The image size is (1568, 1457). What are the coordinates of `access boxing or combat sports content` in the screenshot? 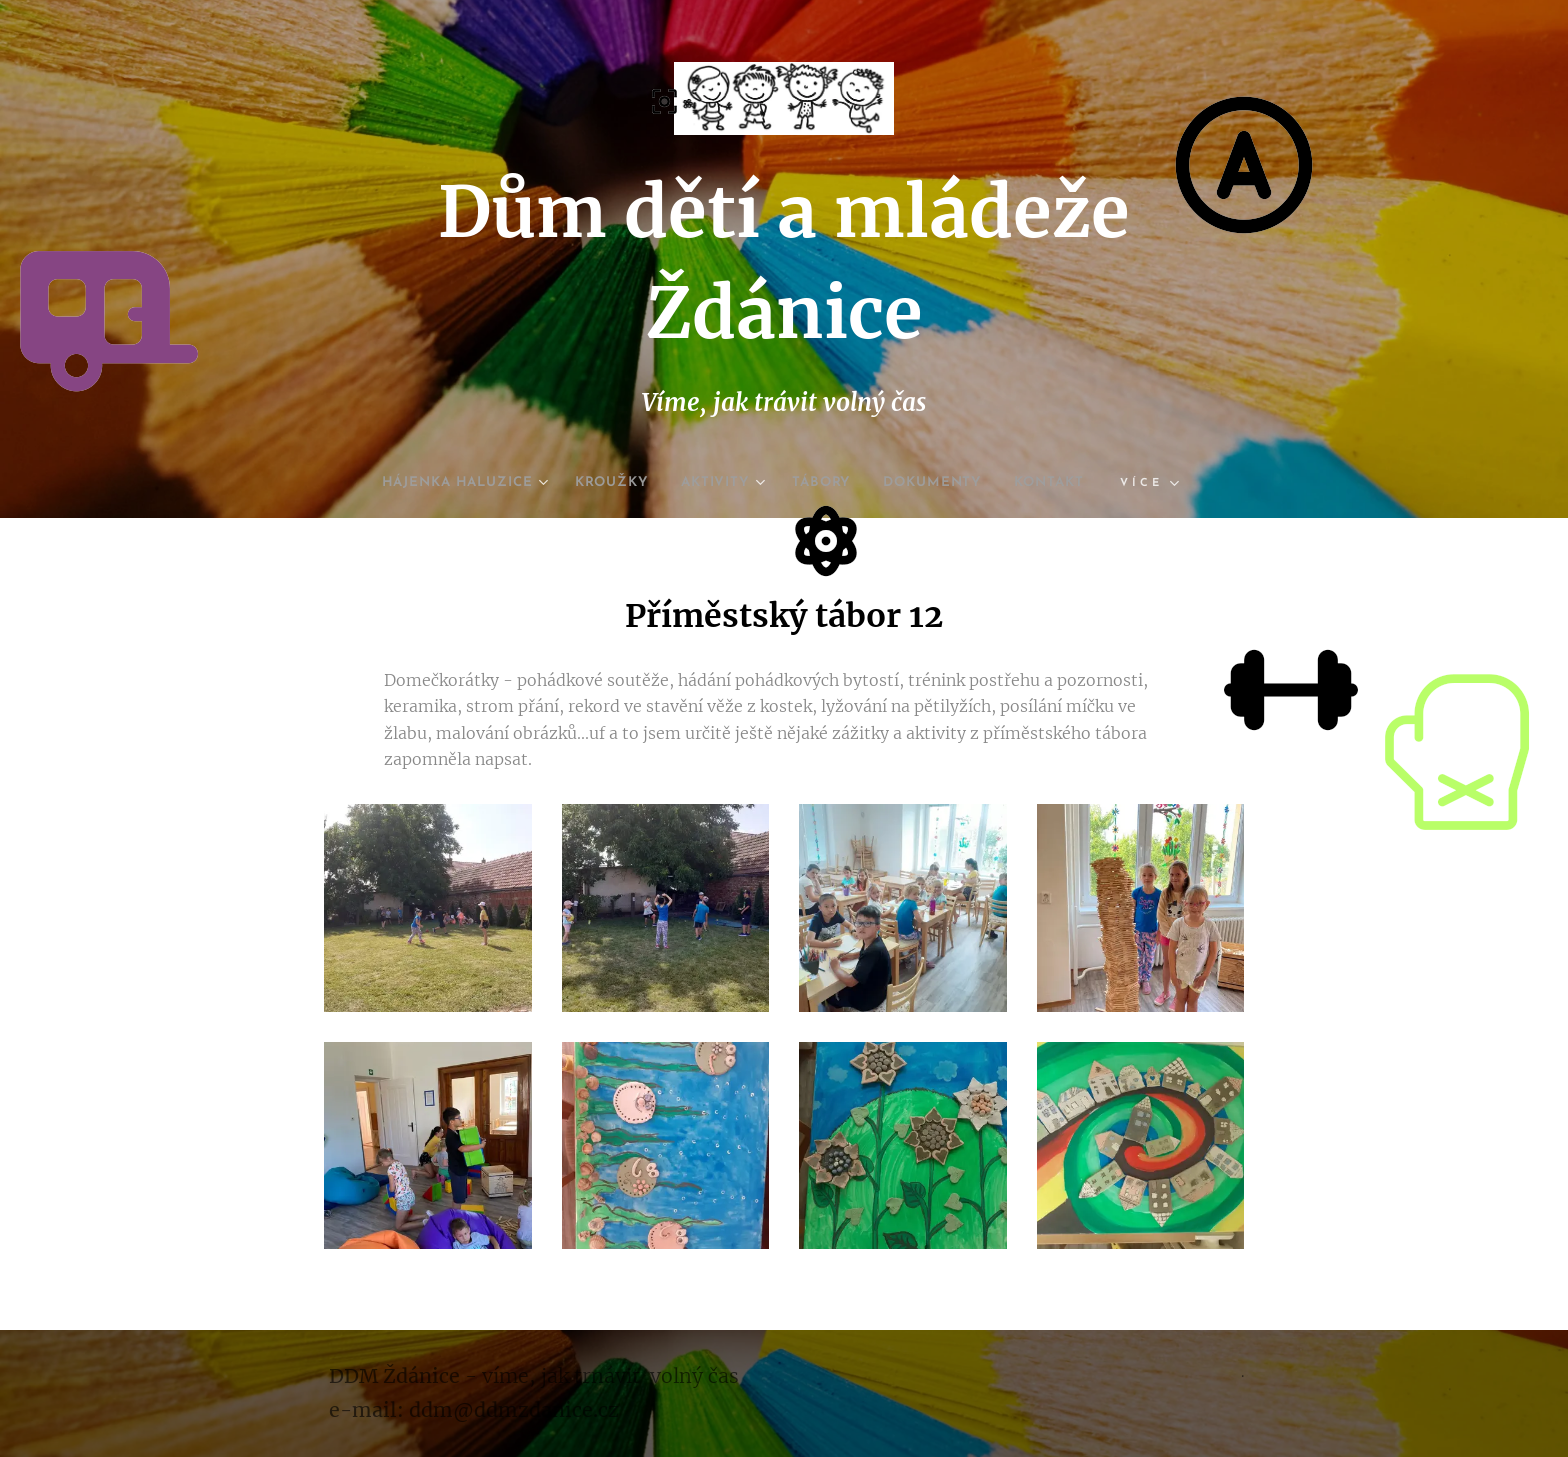 It's located at (1460, 755).